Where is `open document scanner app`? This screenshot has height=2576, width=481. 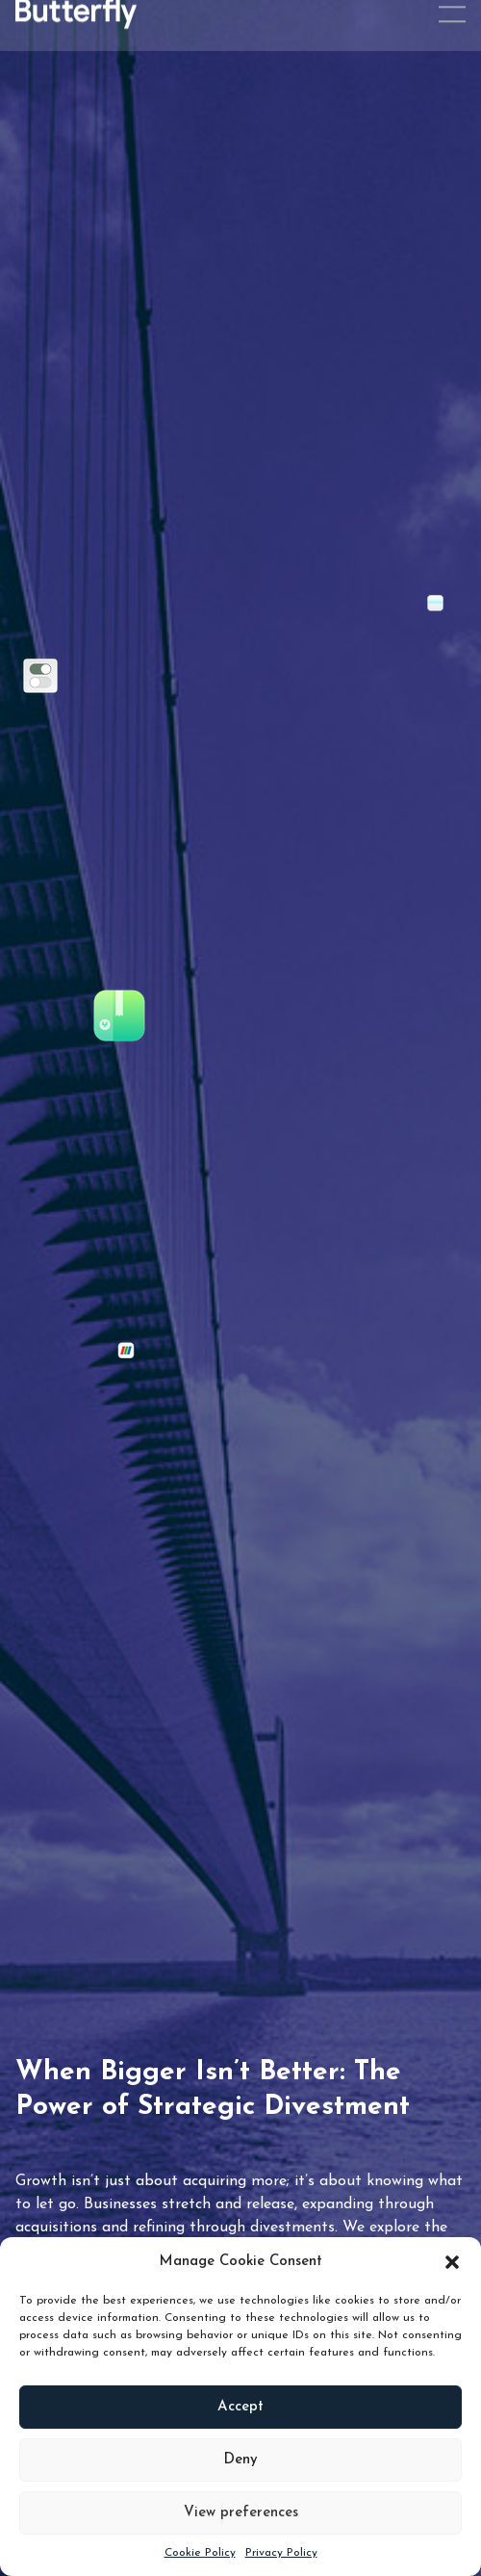 open document scanner app is located at coordinates (435, 603).